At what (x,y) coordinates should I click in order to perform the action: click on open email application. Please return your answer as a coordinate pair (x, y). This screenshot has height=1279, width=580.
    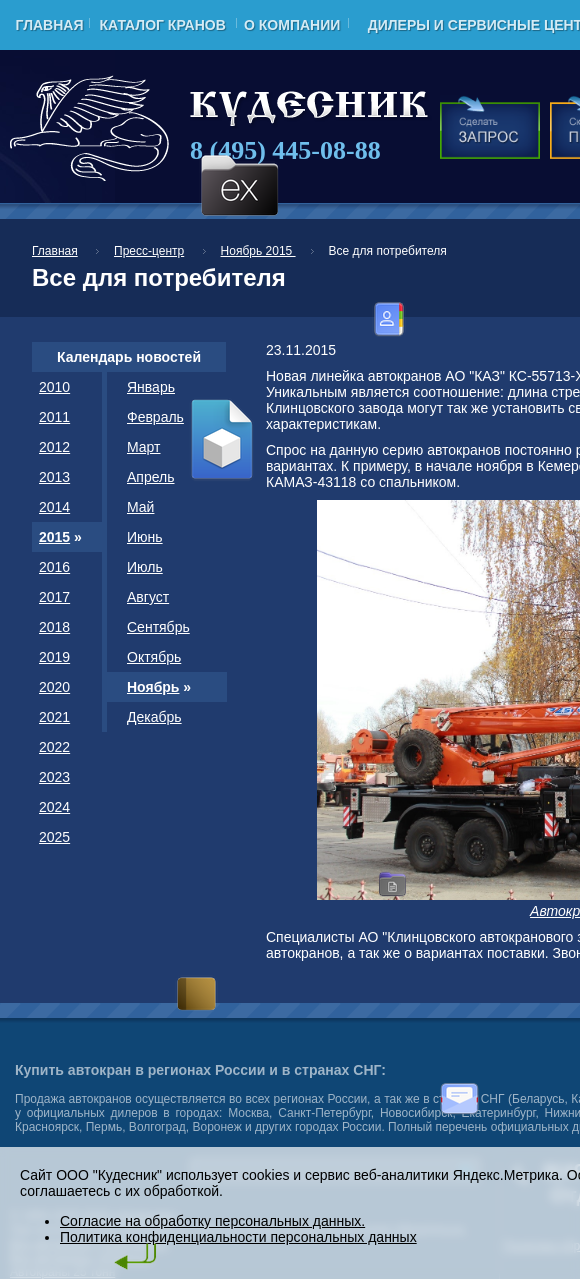
    Looking at the image, I should click on (459, 1098).